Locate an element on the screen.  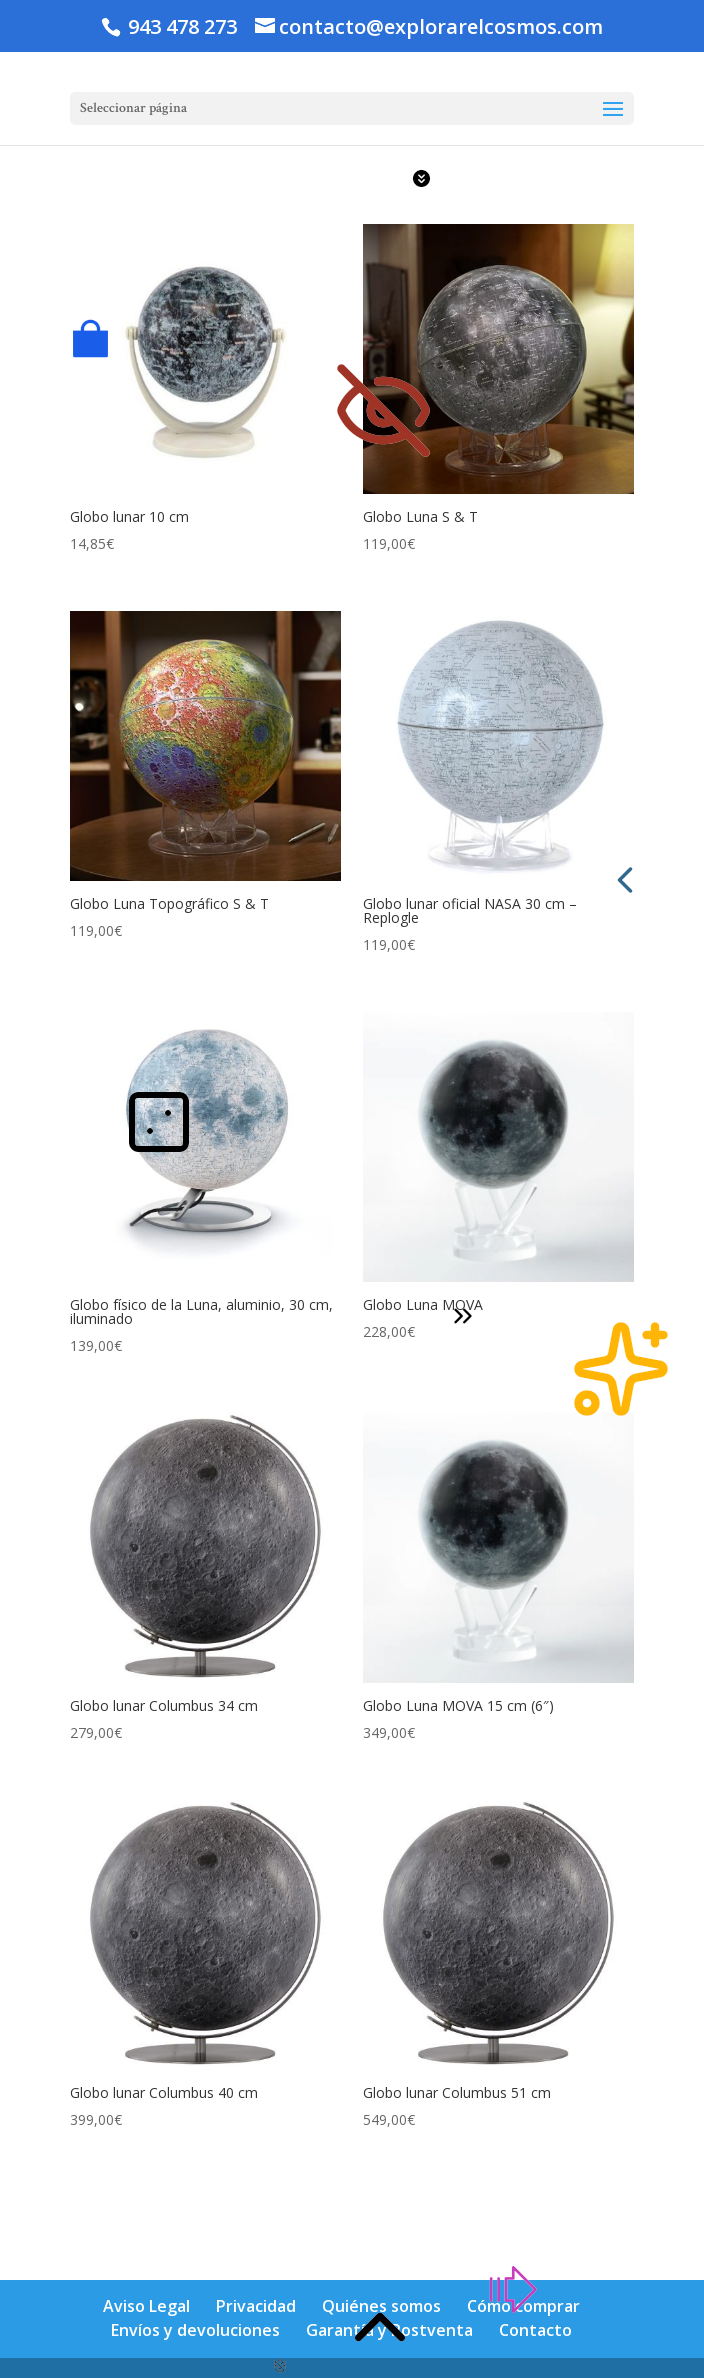
skip forward or advance to next item is located at coordinates (511, 2289).